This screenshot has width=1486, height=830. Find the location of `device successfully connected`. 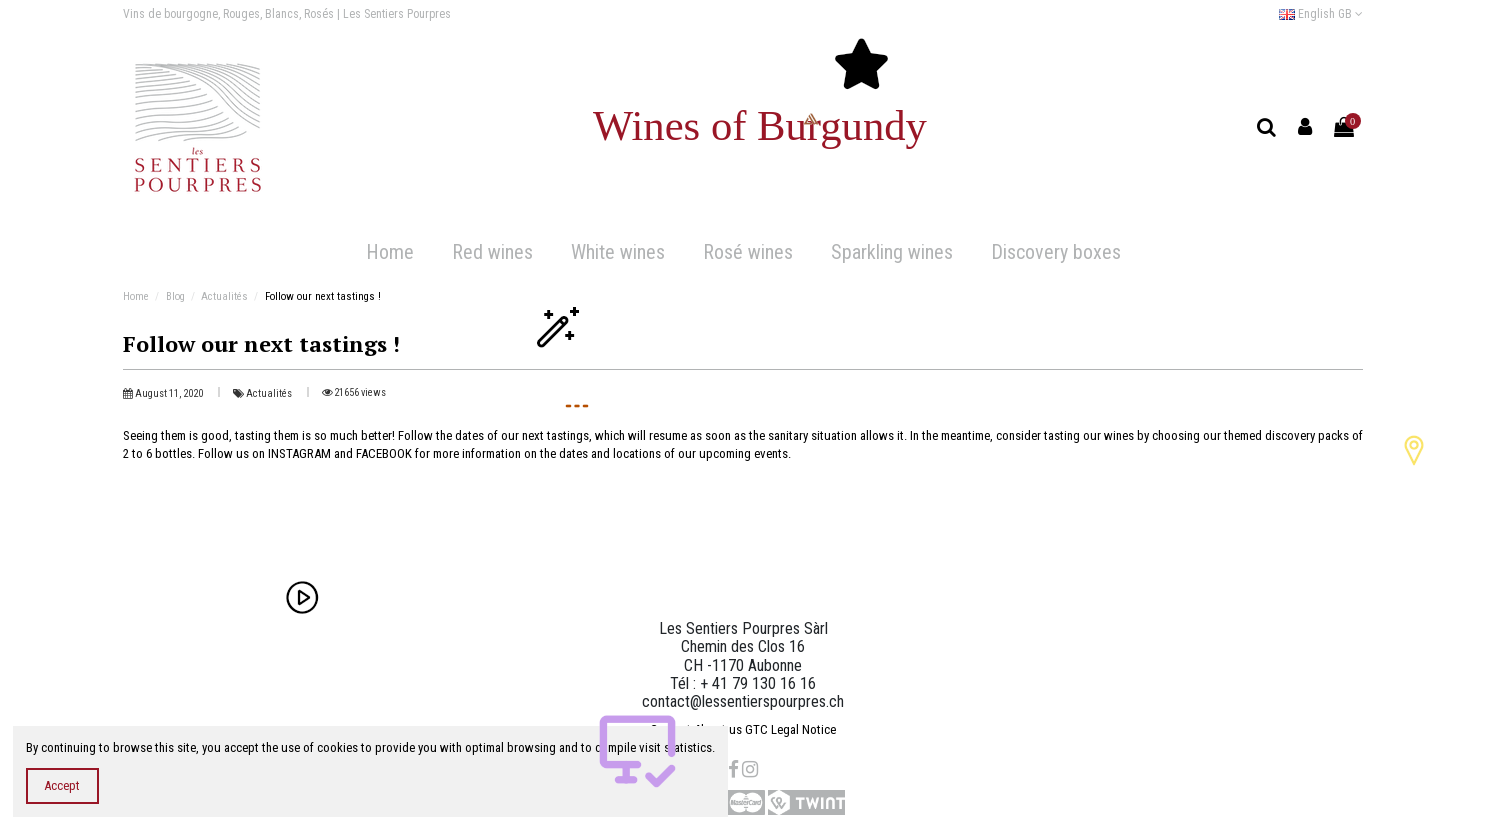

device successfully connected is located at coordinates (637, 749).